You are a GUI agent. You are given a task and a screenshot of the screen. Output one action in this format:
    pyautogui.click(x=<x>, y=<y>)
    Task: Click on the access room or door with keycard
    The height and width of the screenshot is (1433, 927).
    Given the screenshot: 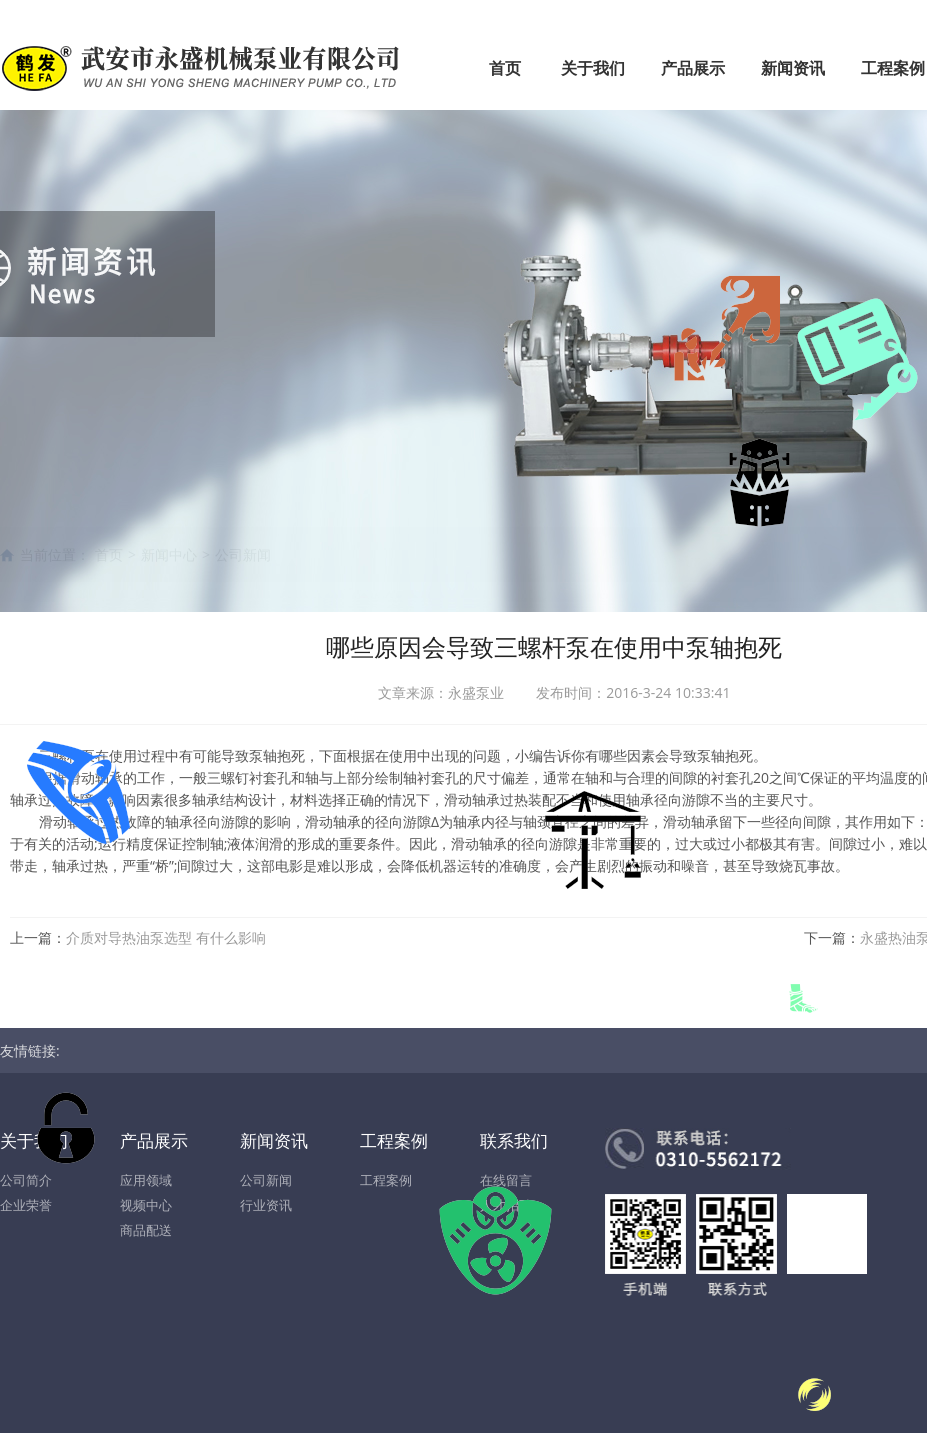 What is the action you would take?
    pyautogui.click(x=857, y=359)
    